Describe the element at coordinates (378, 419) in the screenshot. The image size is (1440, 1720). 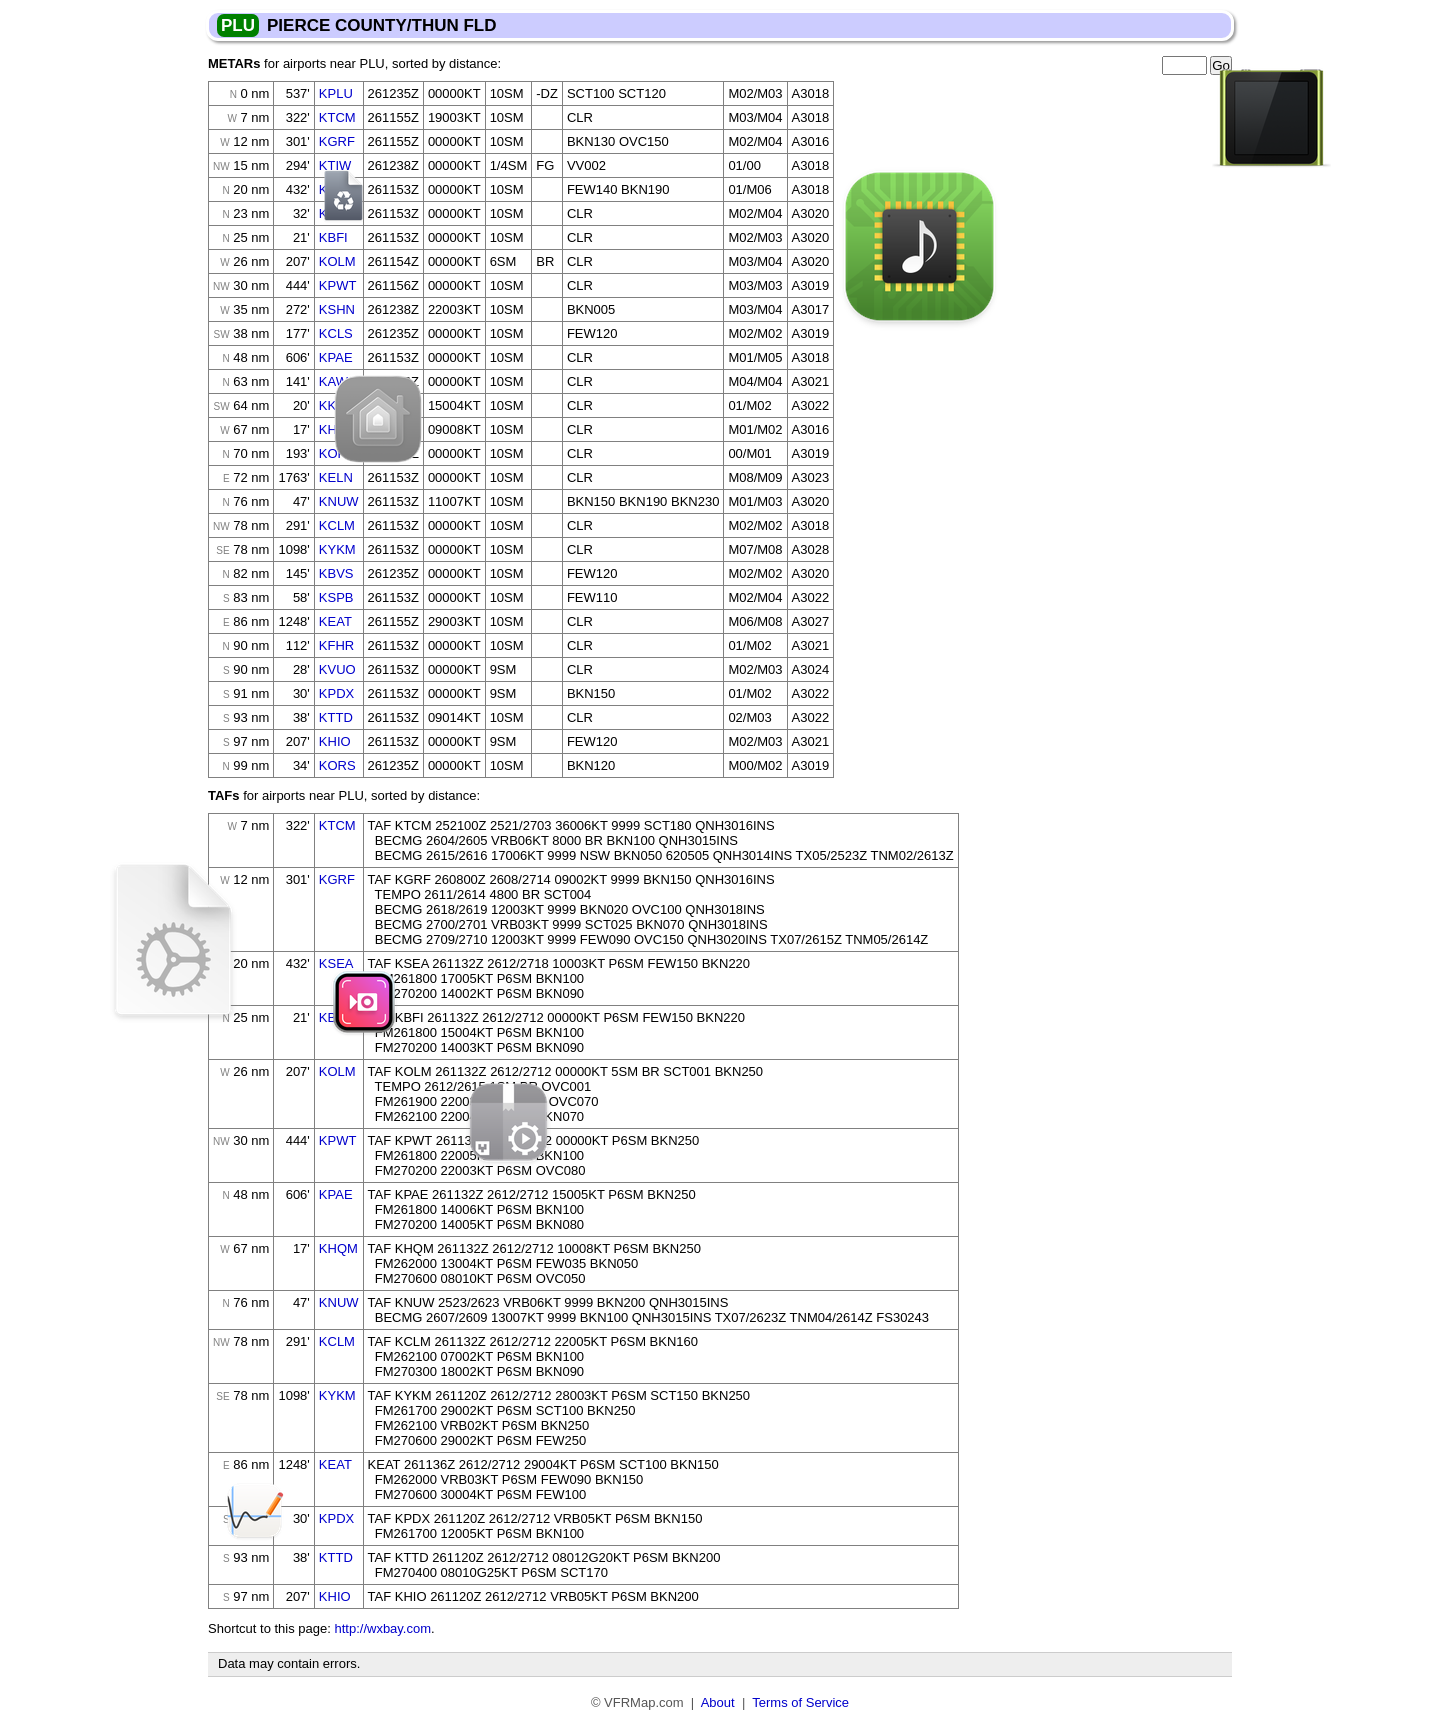
I see `open the home app` at that location.